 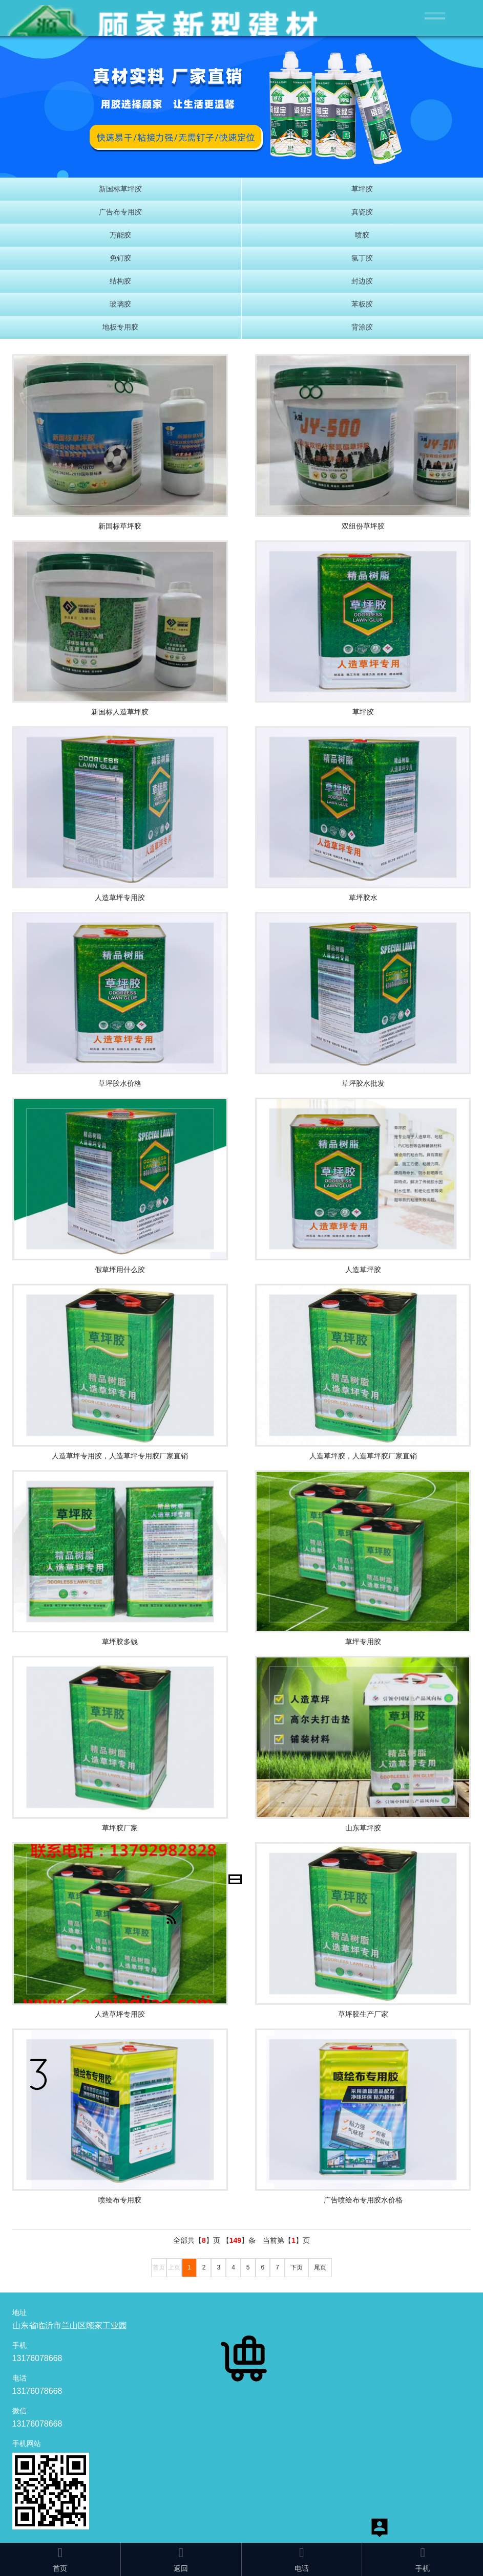 What do you see at coordinates (380, 2527) in the screenshot?
I see `view a person's location on the map` at bounding box center [380, 2527].